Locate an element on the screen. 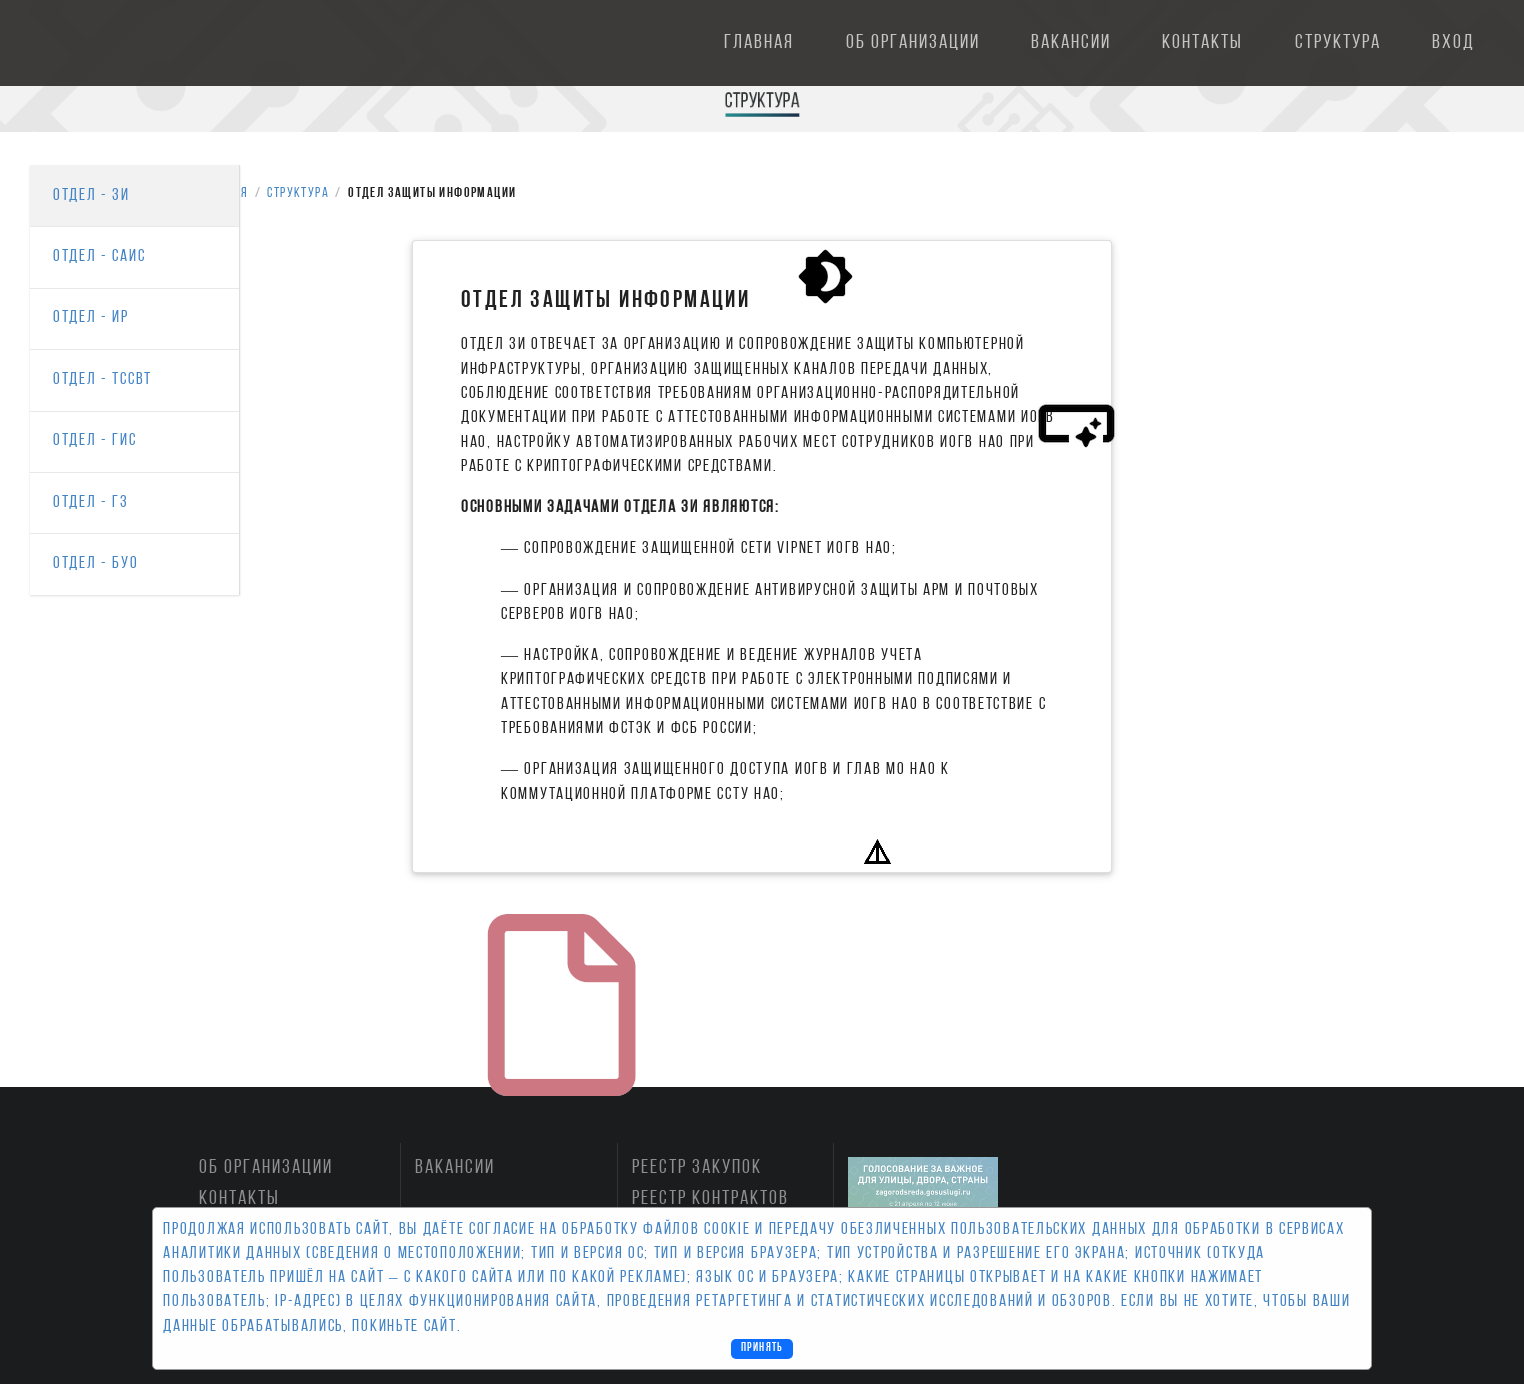 Image resolution: width=1524 pixels, height=1384 pixels. view item details is located at coordinates (877, 851).